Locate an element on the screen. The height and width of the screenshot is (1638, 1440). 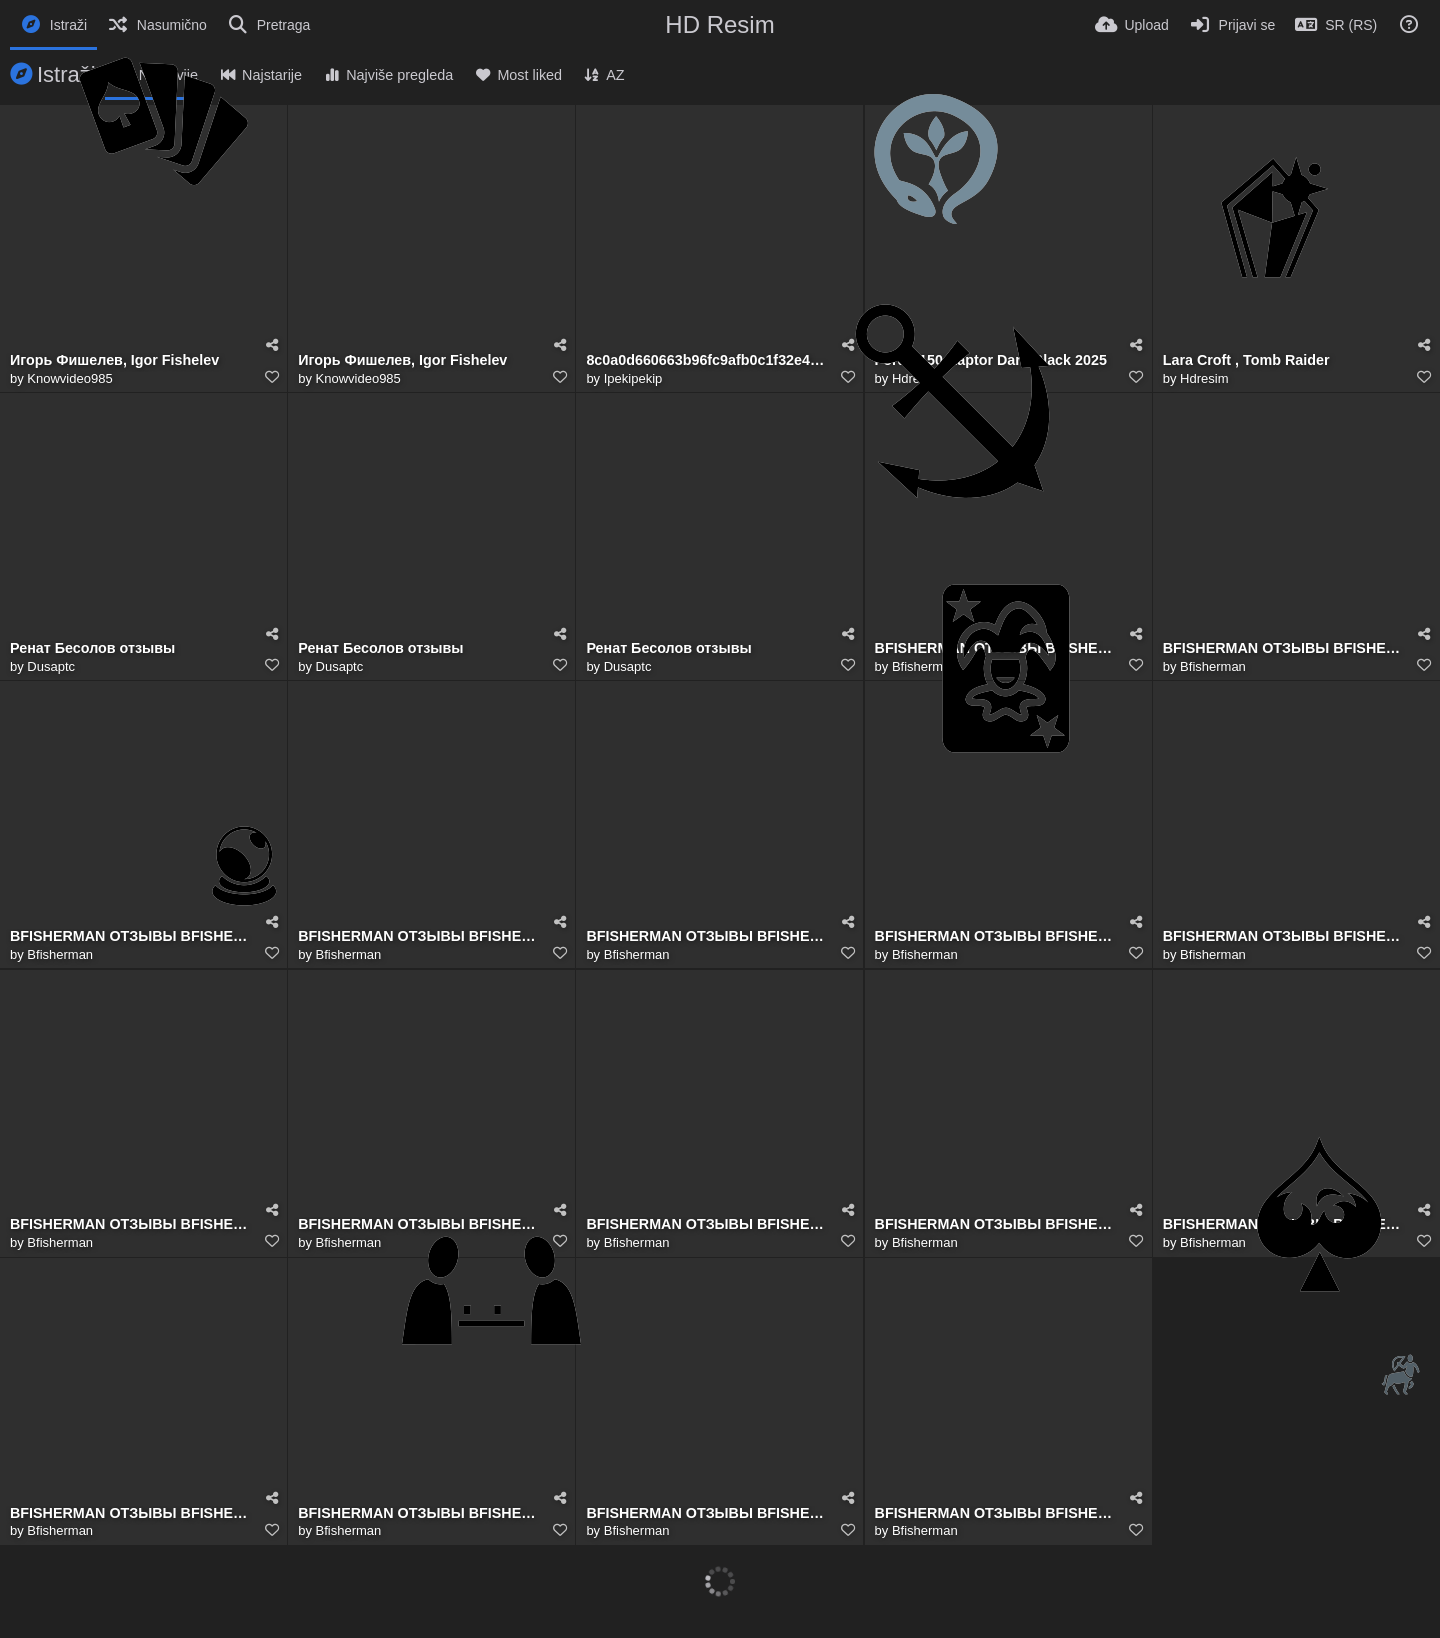
find or join tabletop gaming sessions is located at coordinates (491, 1290).